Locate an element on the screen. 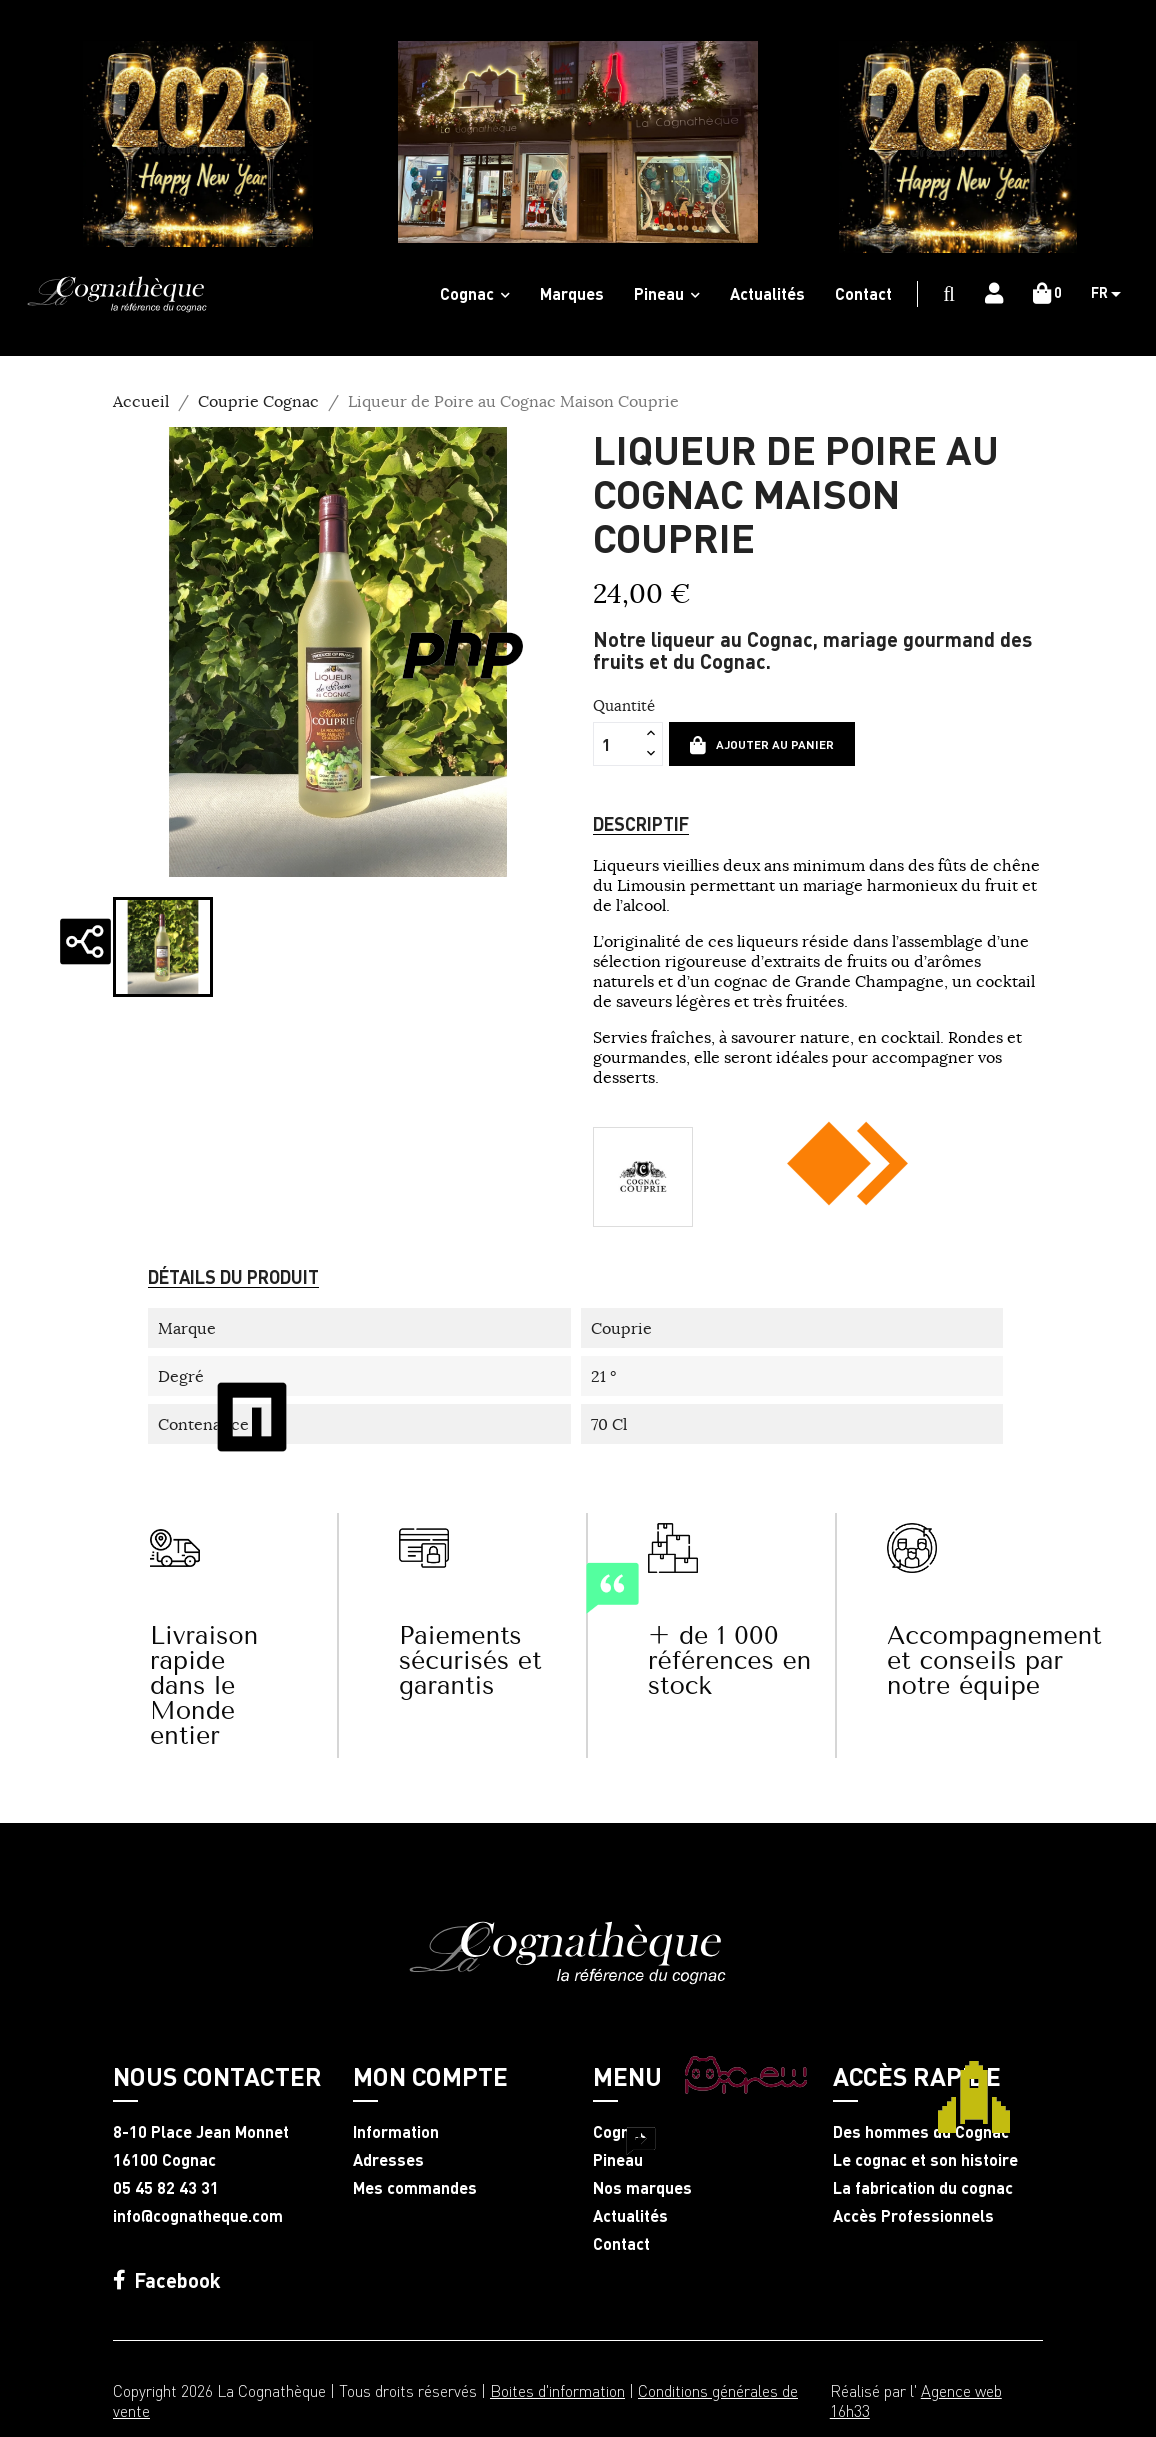 The image size is (1156, 2437). indicates PHP programming language is located at coordinates (462, 653).